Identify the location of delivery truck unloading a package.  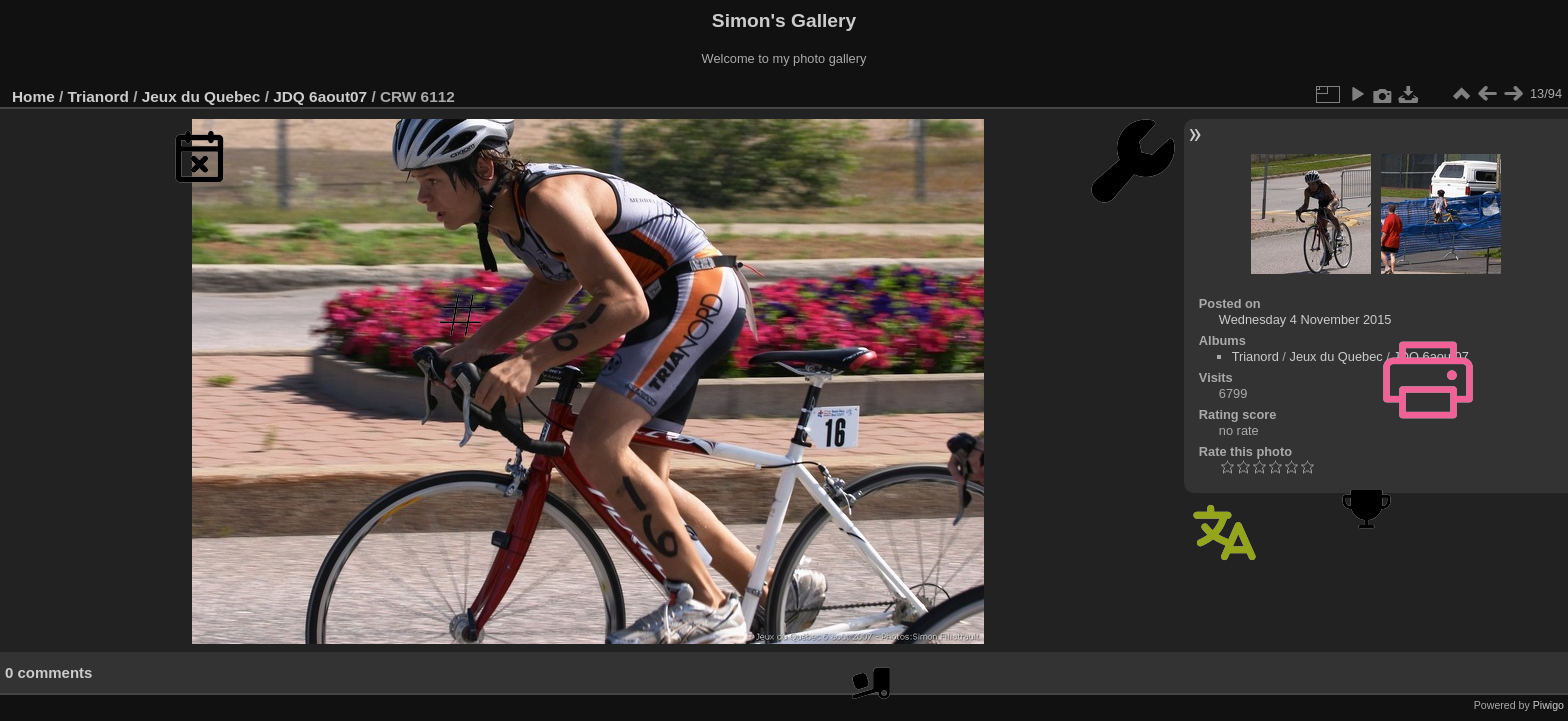
(871, 682).